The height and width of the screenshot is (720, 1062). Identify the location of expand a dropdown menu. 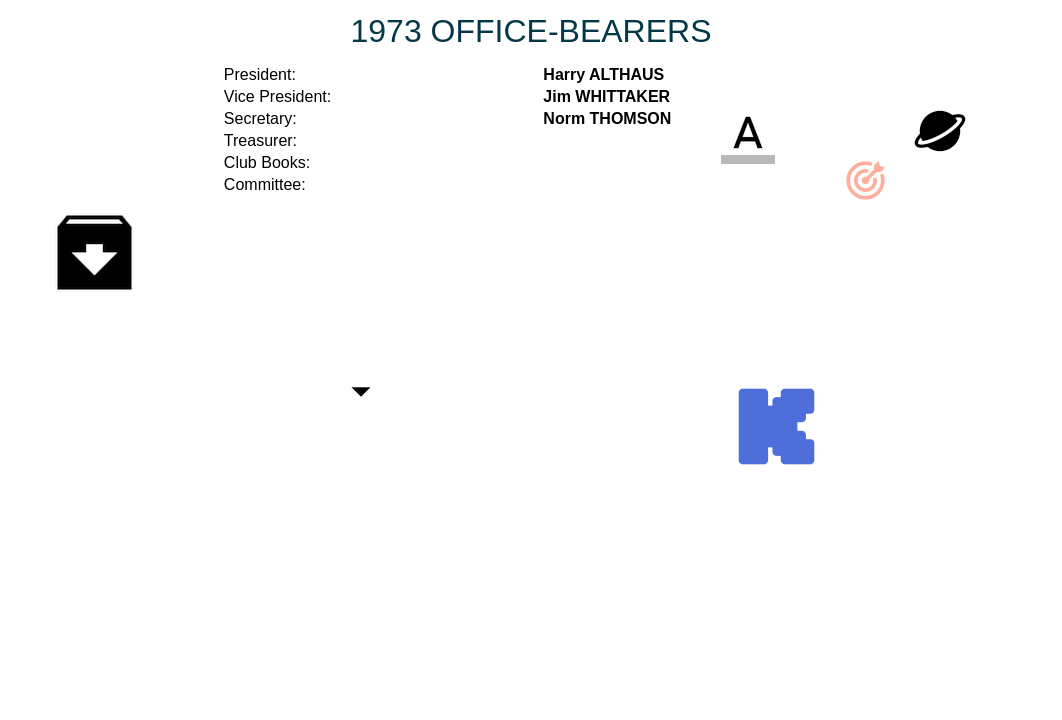
(361, 391).